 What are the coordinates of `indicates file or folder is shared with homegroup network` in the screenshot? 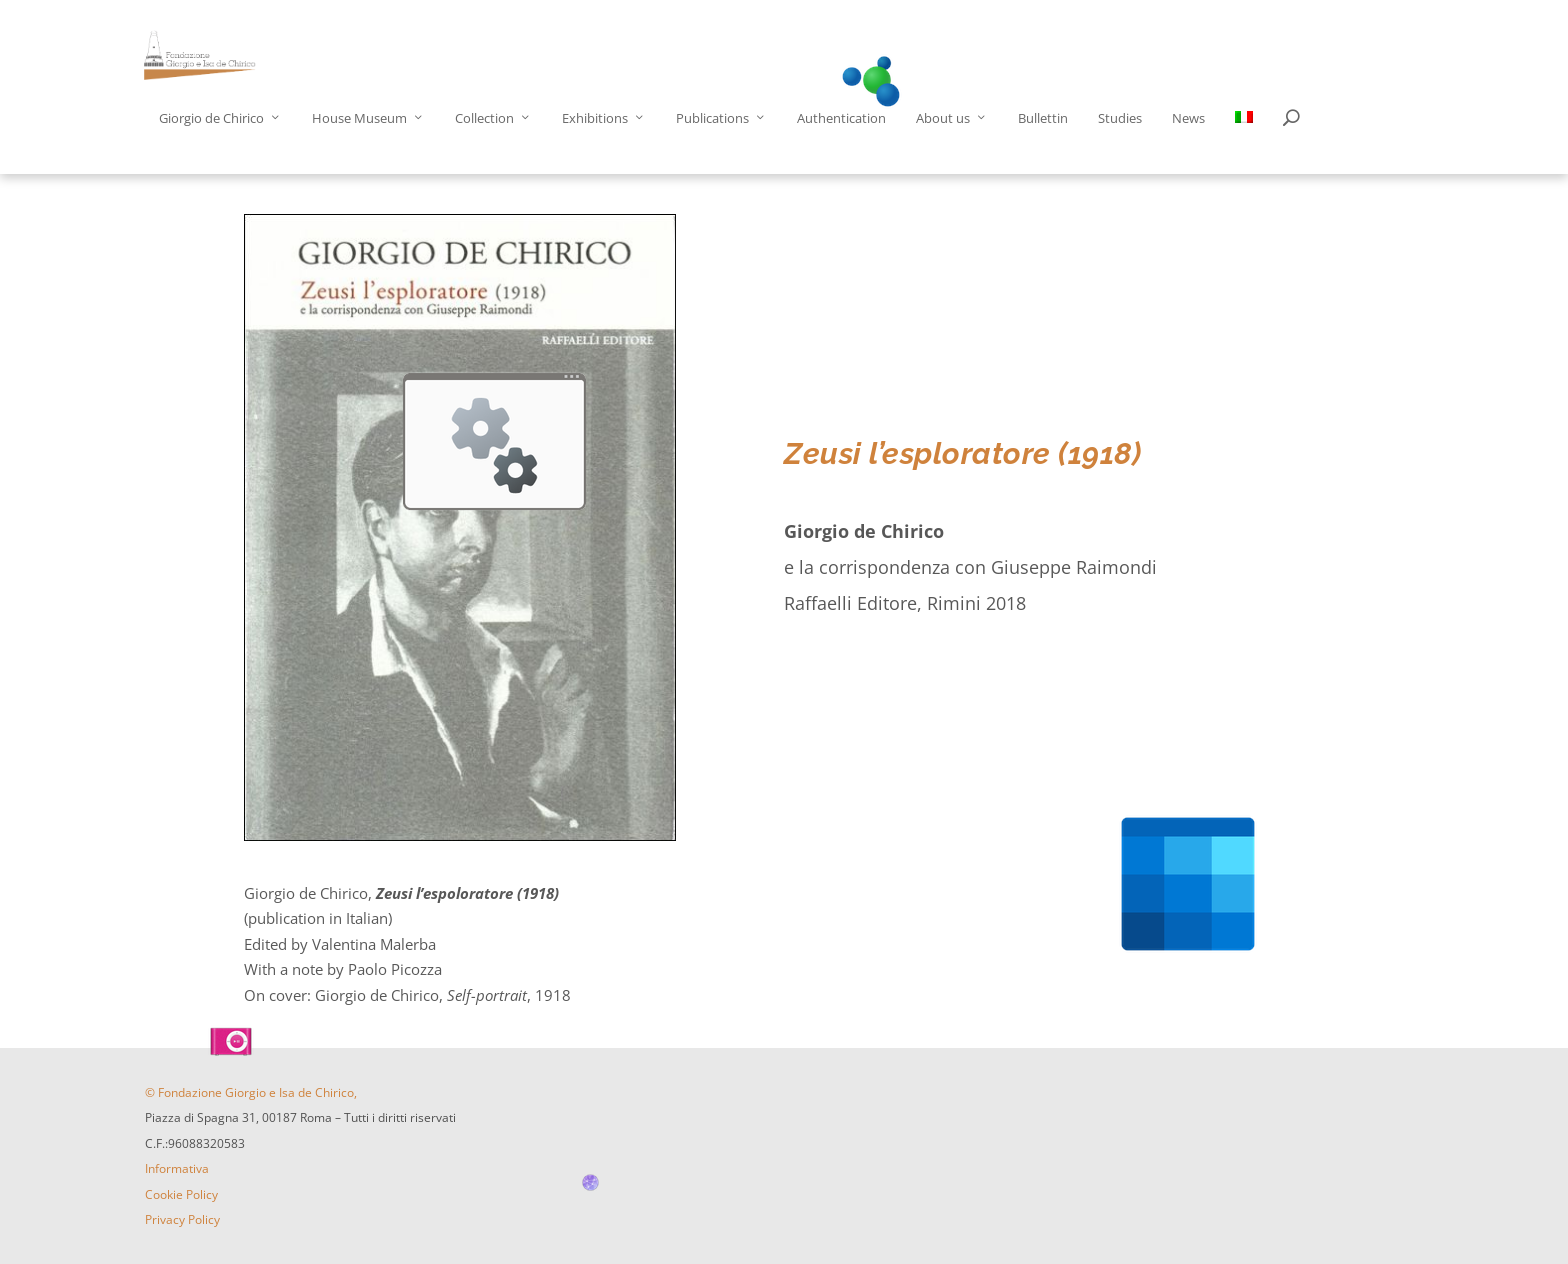 It's located at (871, 82).